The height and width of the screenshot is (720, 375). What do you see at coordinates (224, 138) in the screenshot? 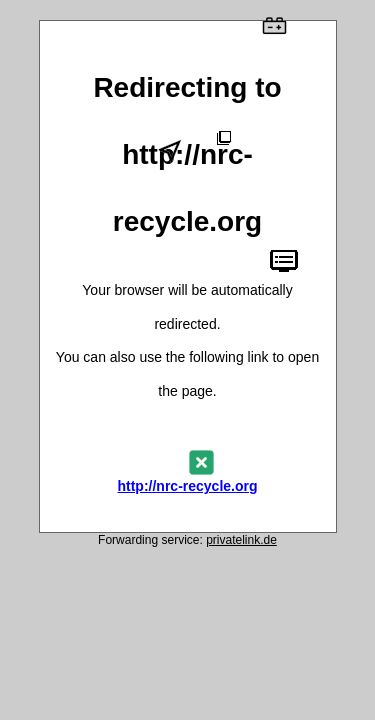
I see `indicates no filter is applied` at bounding box center [224, 138].